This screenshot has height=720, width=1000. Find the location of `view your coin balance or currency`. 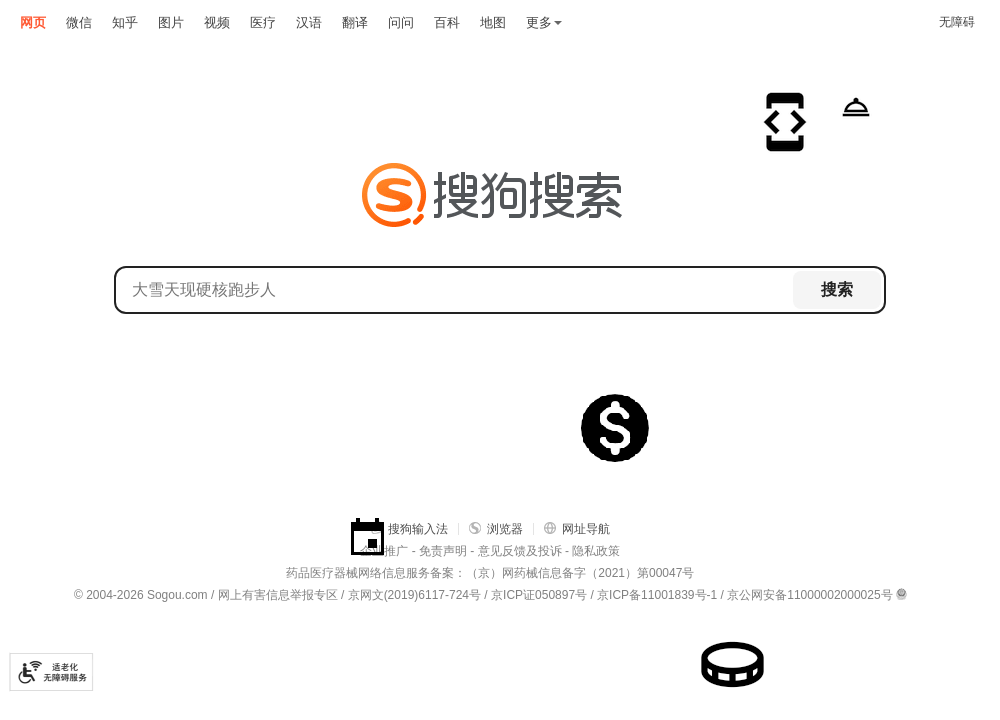

view your coin balance or currency is located at coordinates (732, 664).